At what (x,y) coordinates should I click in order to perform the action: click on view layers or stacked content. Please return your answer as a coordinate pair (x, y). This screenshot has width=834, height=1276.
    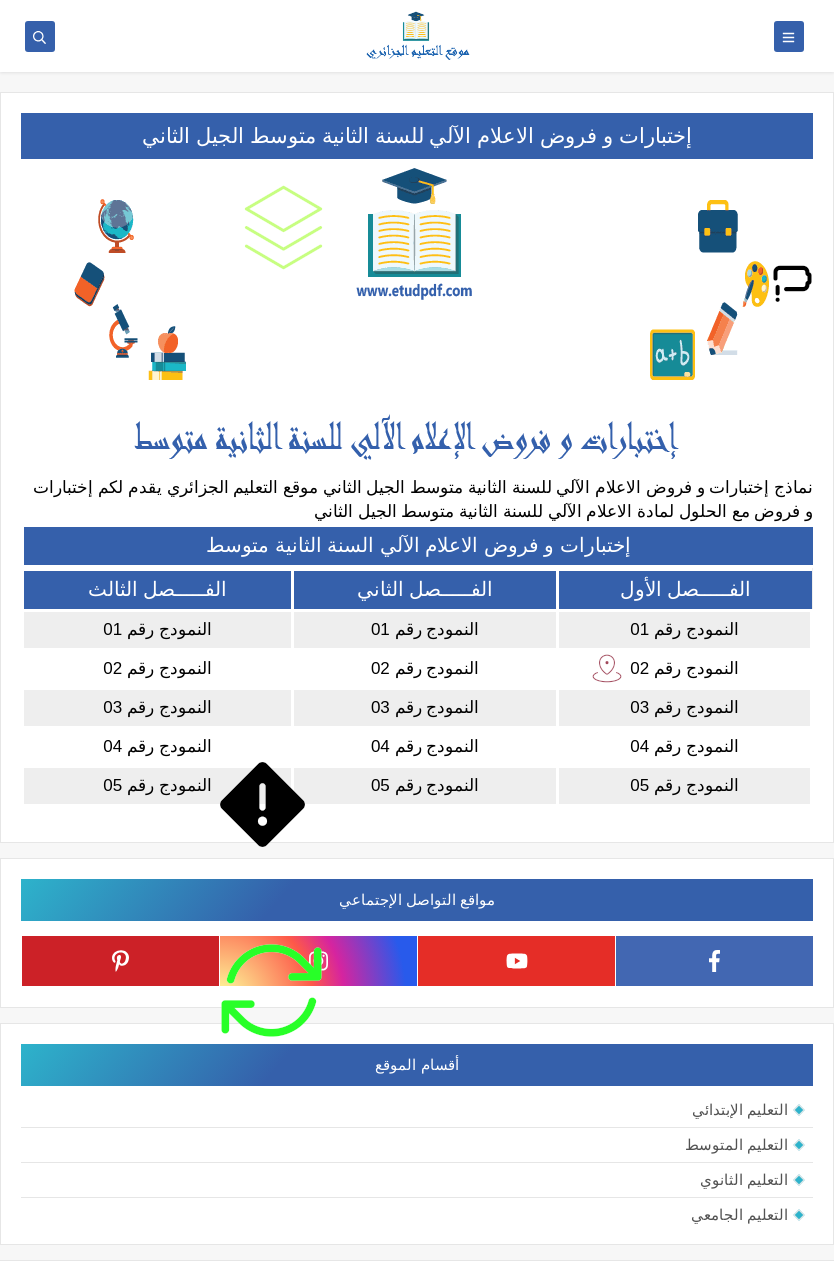
    Looking at the image, I should click on (283, 227).